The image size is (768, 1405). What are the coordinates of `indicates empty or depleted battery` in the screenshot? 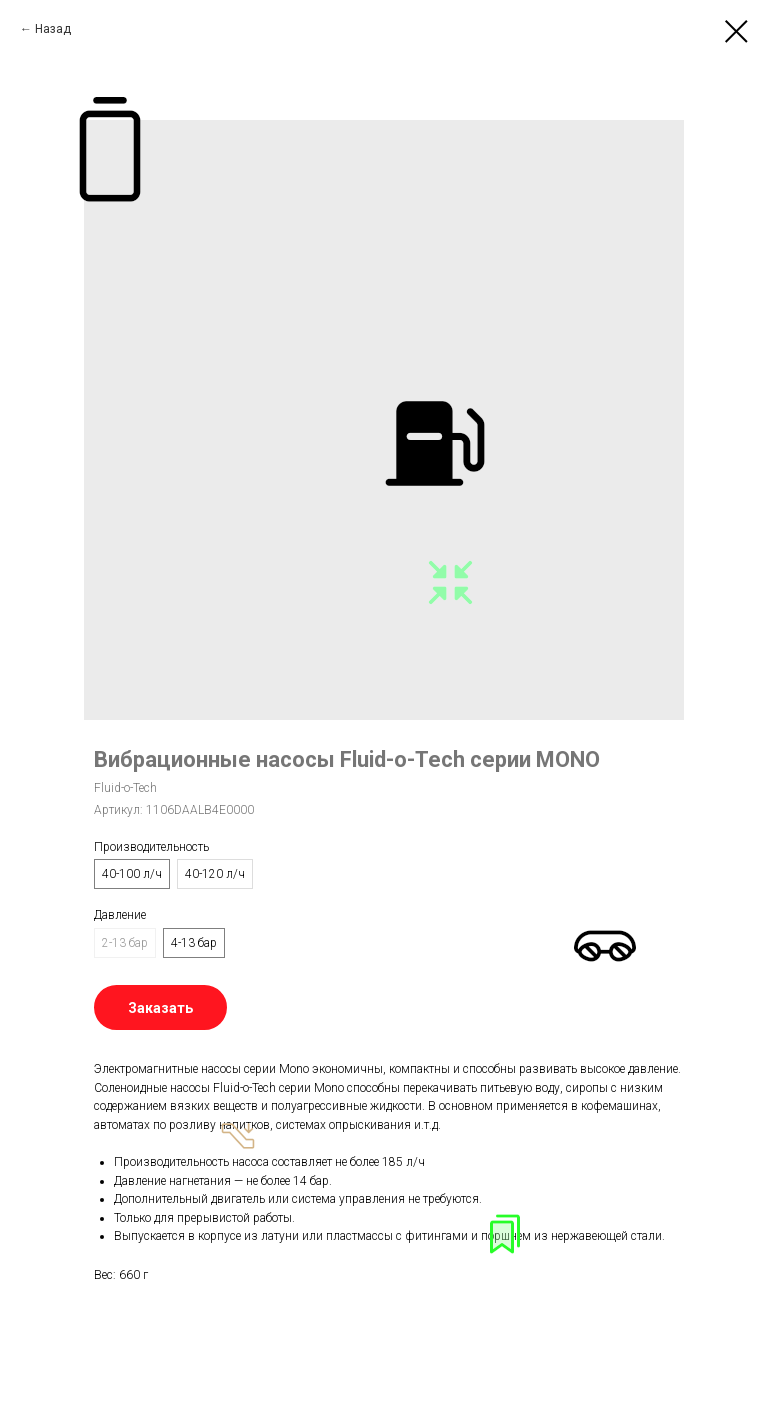 It's located at (110, 151).